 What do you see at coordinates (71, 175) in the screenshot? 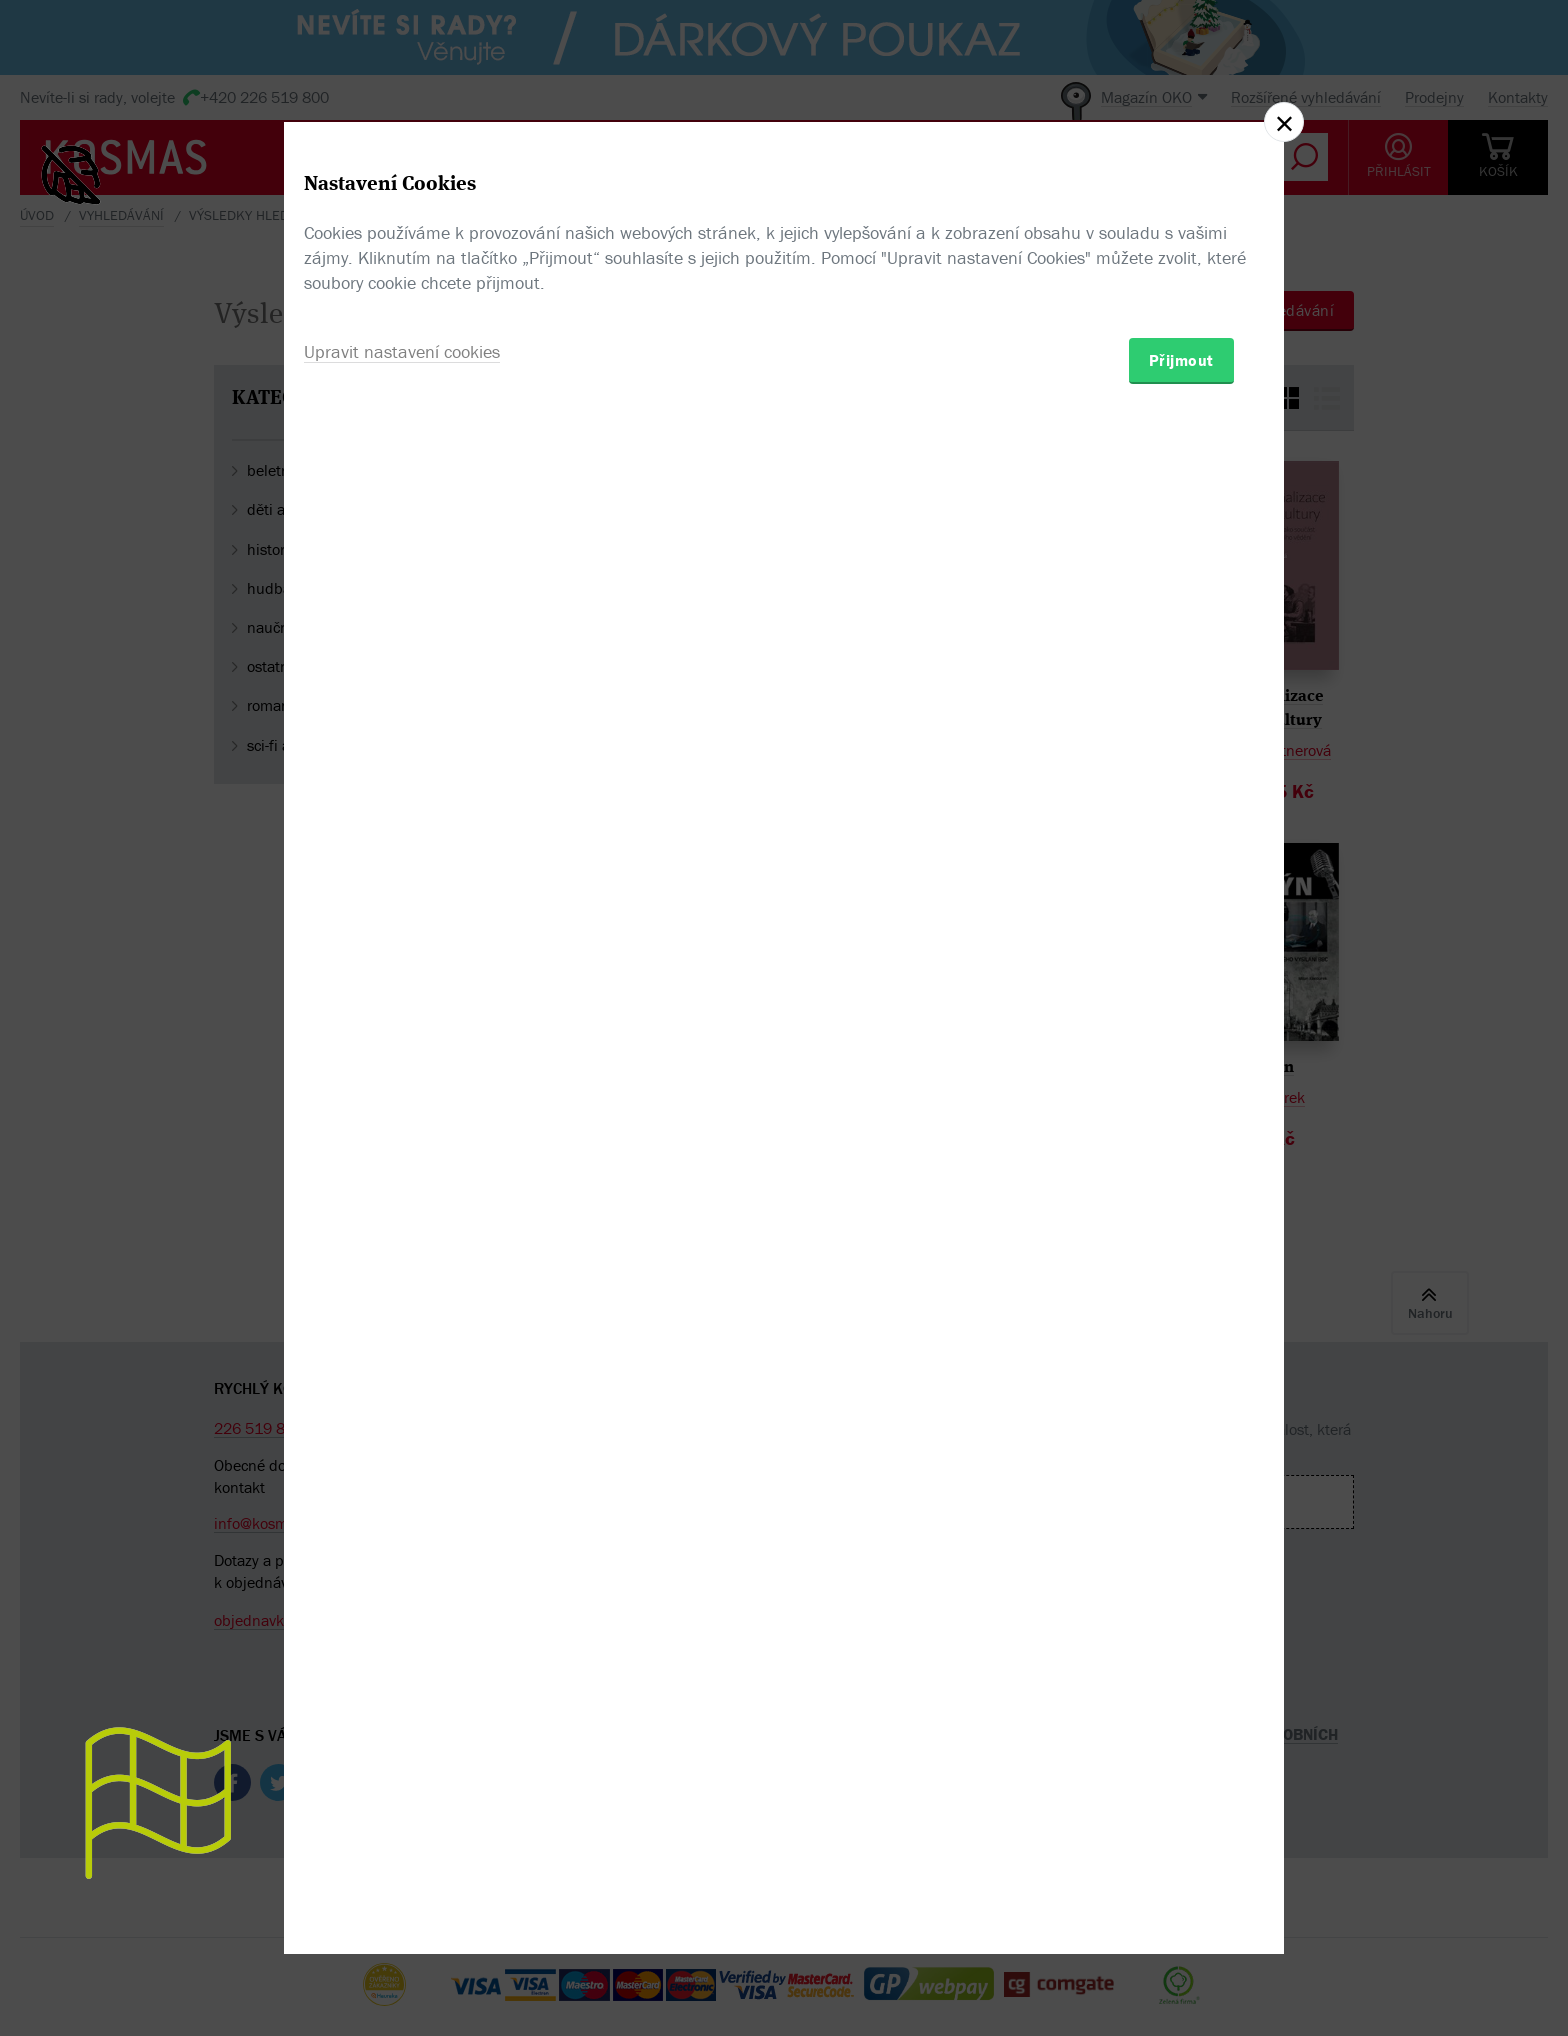
I see `disable hop or jump animation` at bounding box center [71, 175].